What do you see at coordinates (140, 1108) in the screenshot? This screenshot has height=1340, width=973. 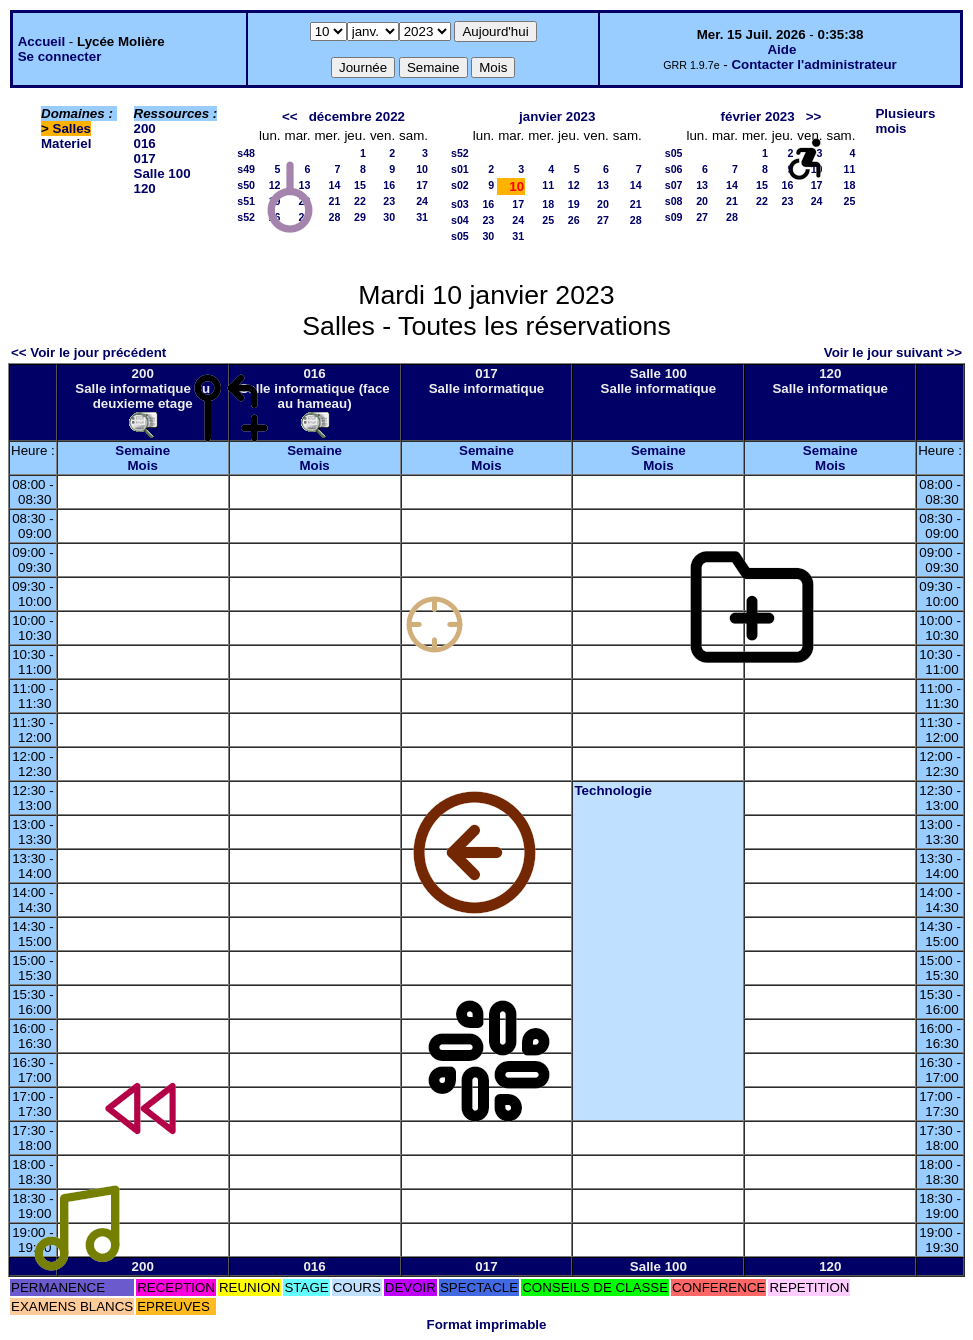 I see `rewind or skip backward in media playback` at bounding box center [140, 1108].